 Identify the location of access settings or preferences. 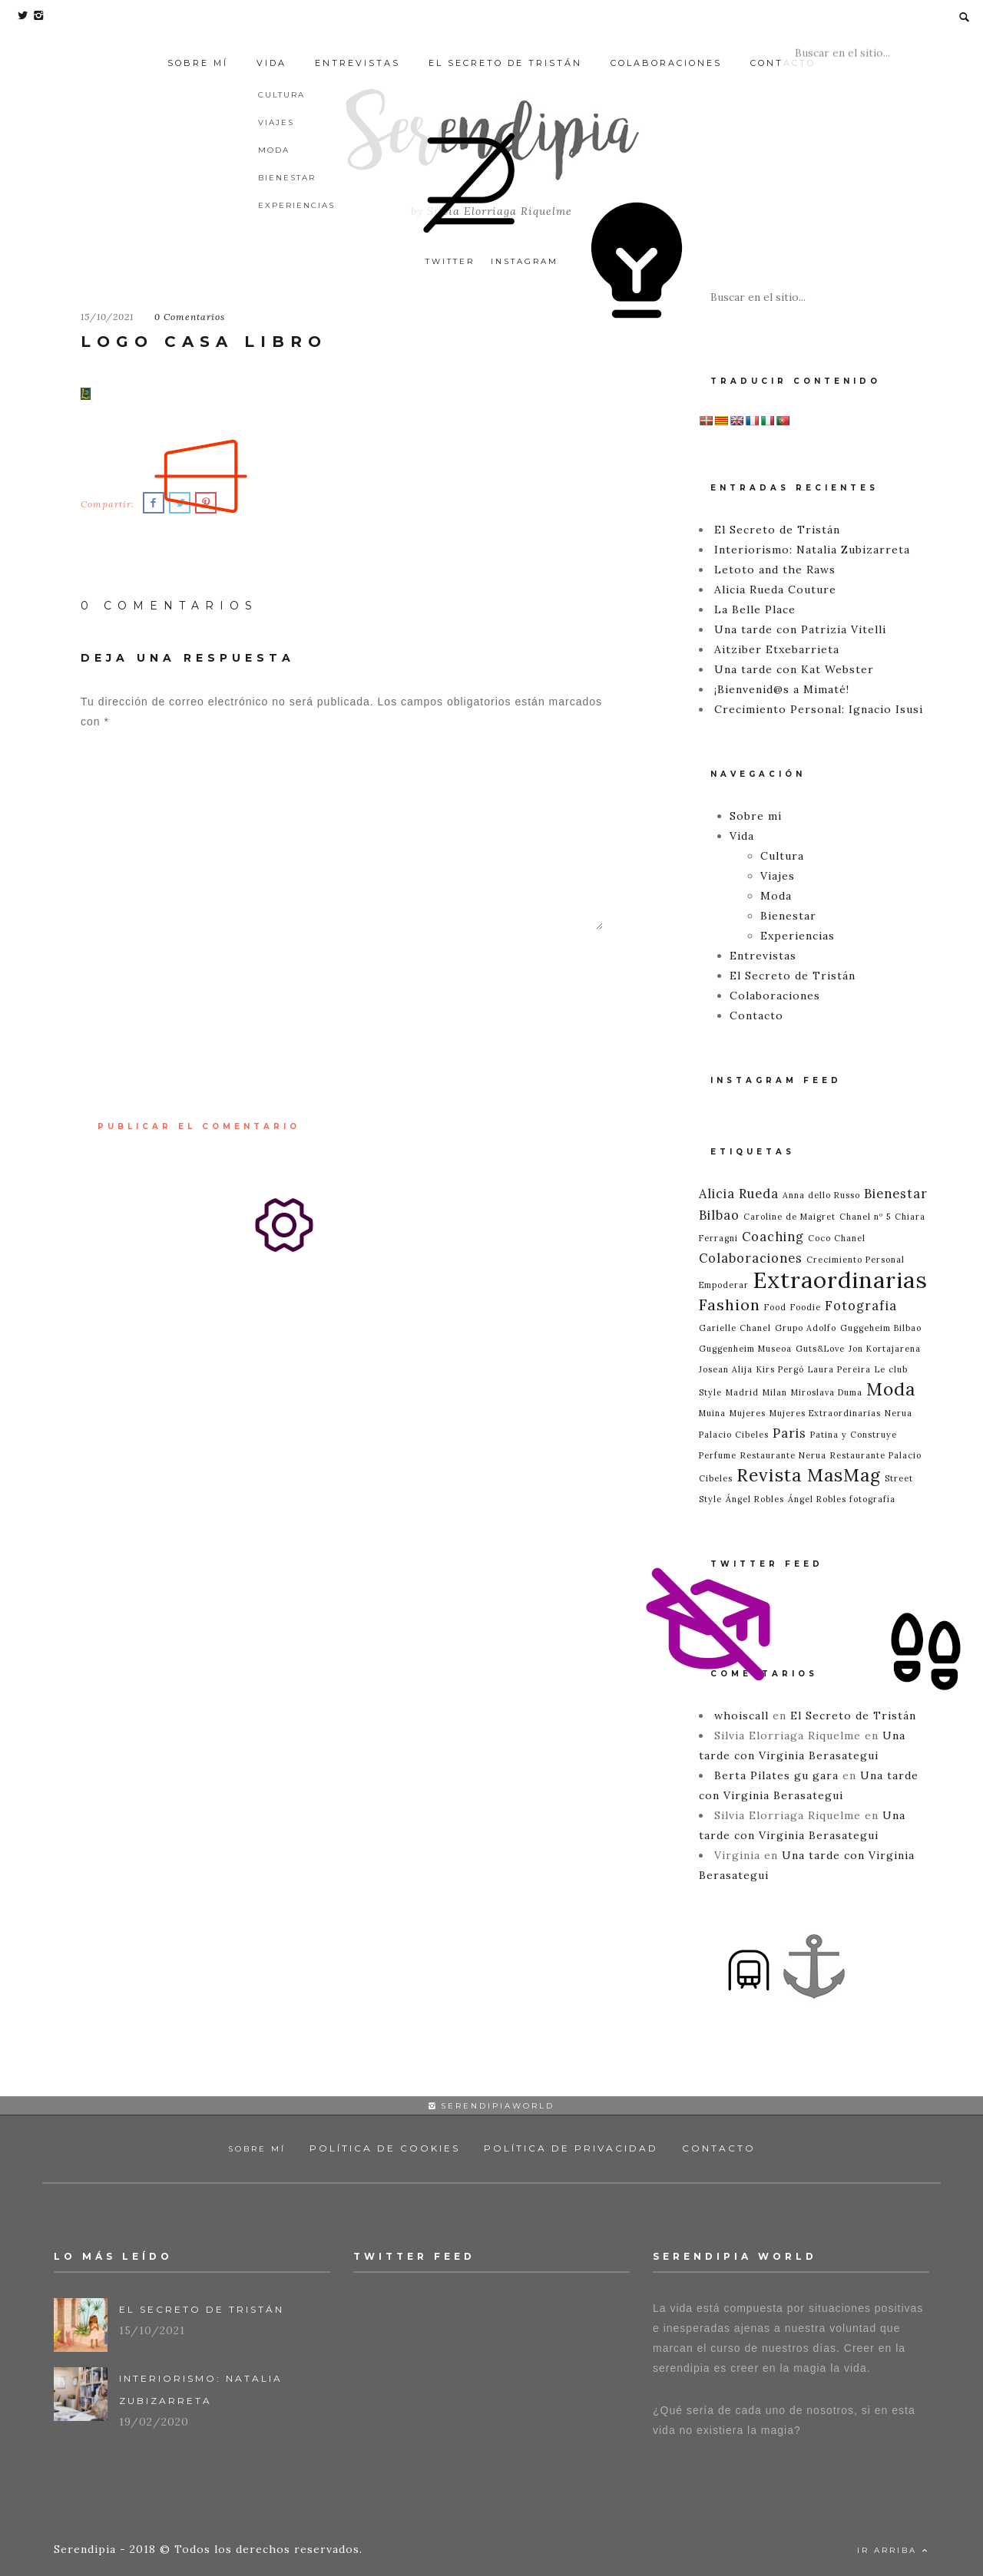
(284, 1225).